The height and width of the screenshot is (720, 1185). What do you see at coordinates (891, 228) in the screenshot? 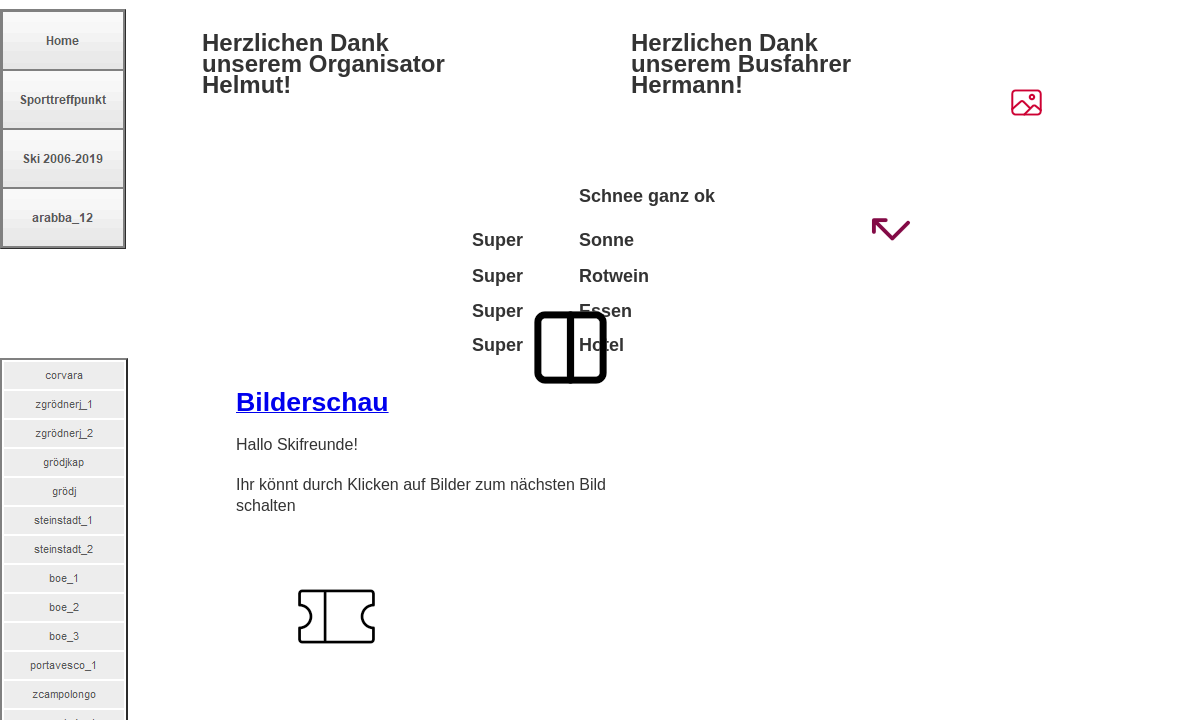
I see `go back to previous step` at bounding box center [891, 228].